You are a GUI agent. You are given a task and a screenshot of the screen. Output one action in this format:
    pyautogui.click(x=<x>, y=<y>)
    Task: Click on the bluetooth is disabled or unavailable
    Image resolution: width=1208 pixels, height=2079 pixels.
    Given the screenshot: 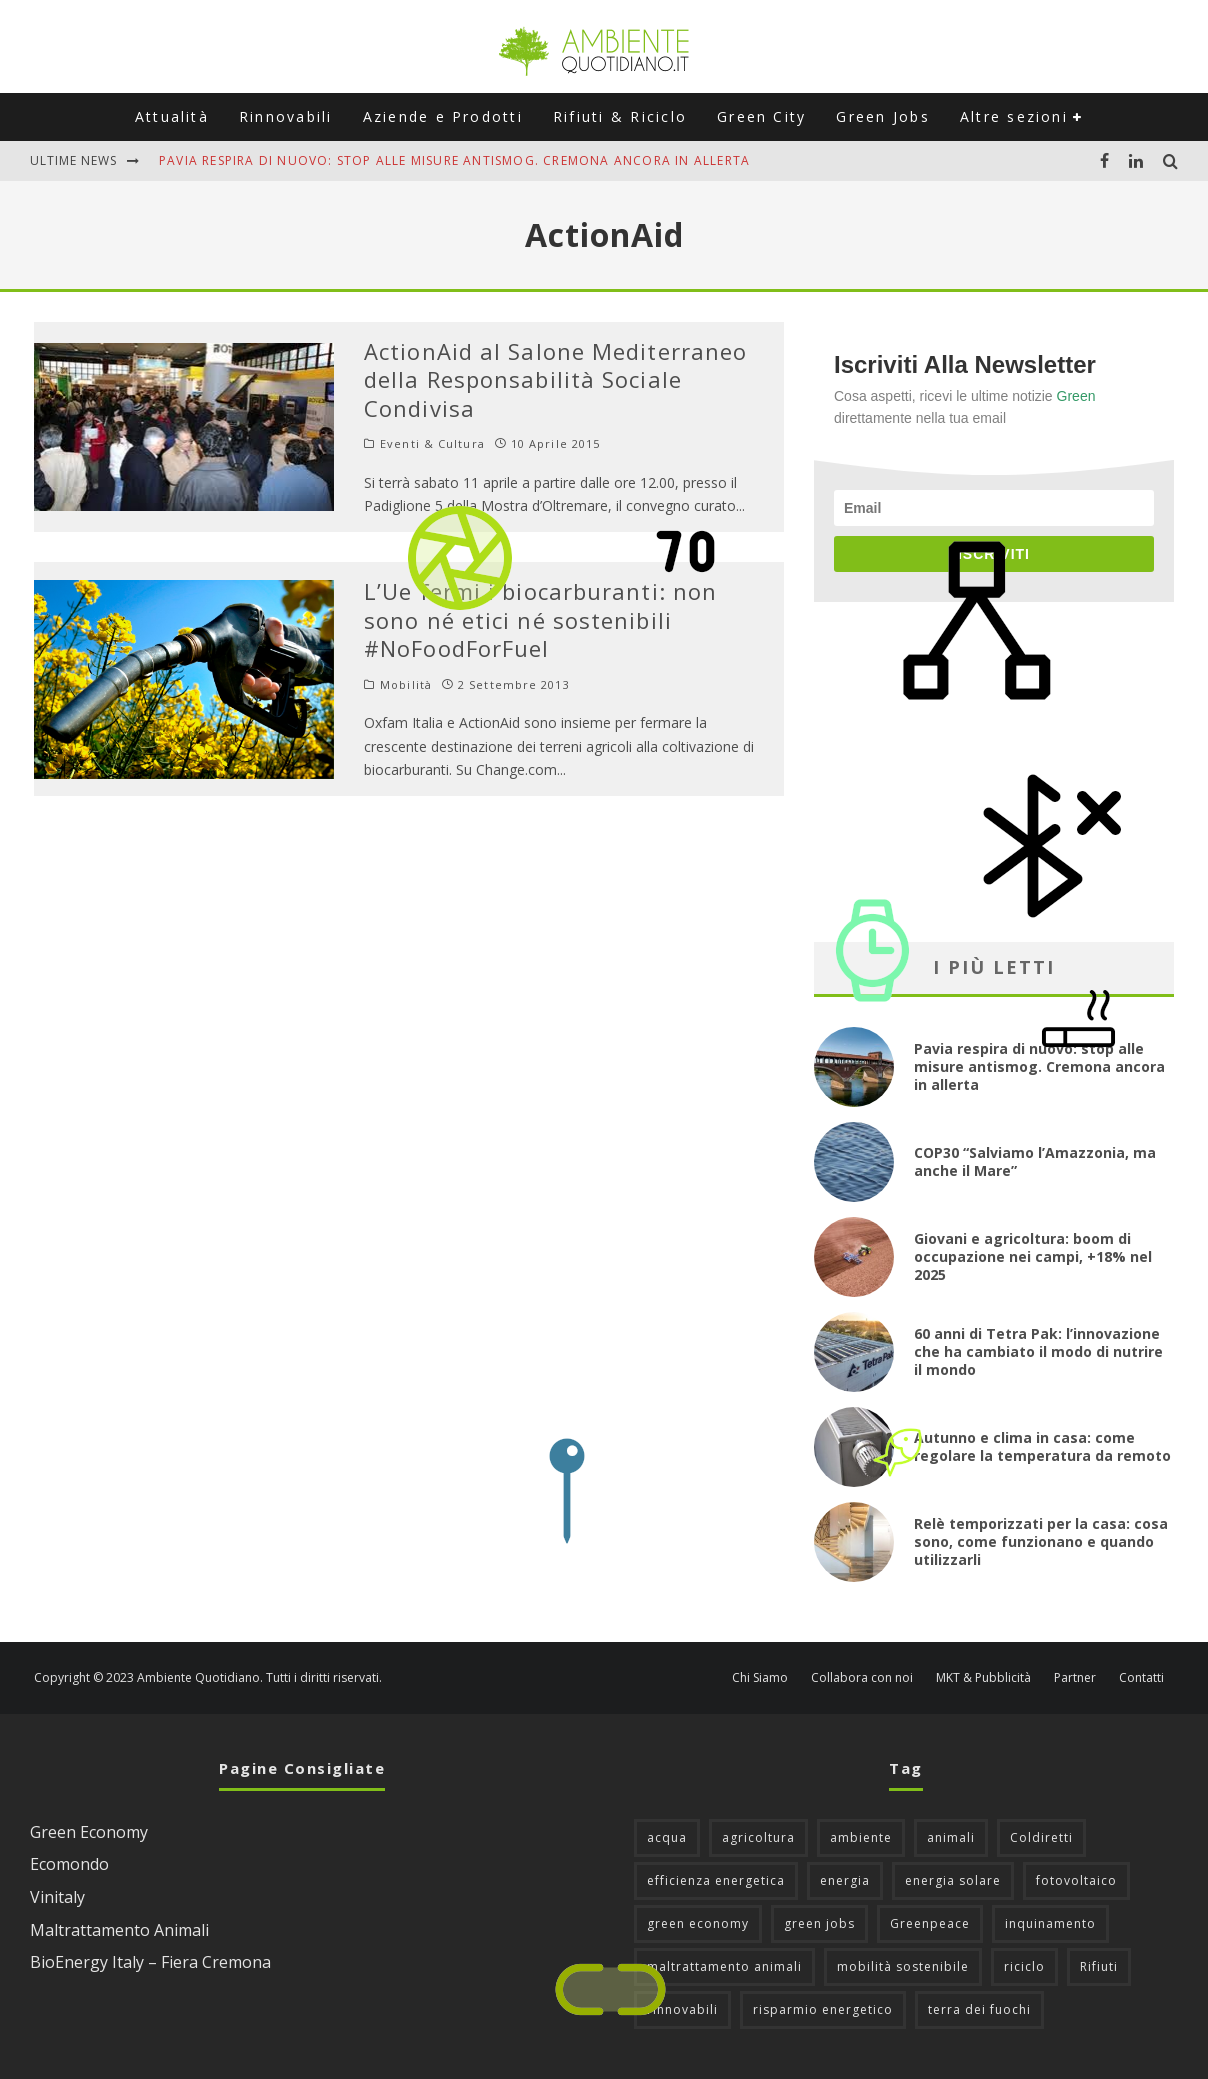 What is the action you would take?
    pyautogui.click(x=1044, y=846)
    